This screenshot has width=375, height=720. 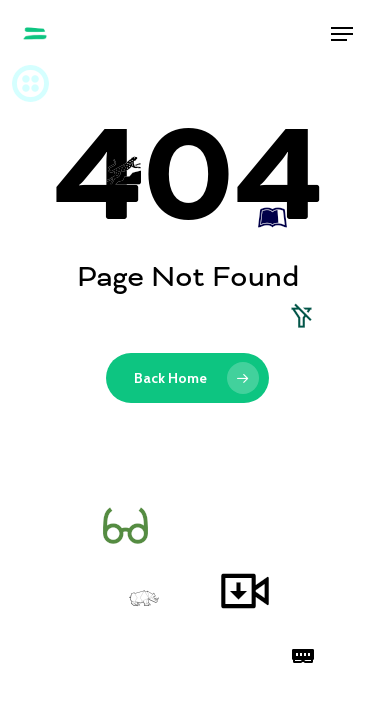 What do you see at coordinates (144, 598) in the screenshot?
I see `supercrease brand logo` at bounding box center [144, 598].